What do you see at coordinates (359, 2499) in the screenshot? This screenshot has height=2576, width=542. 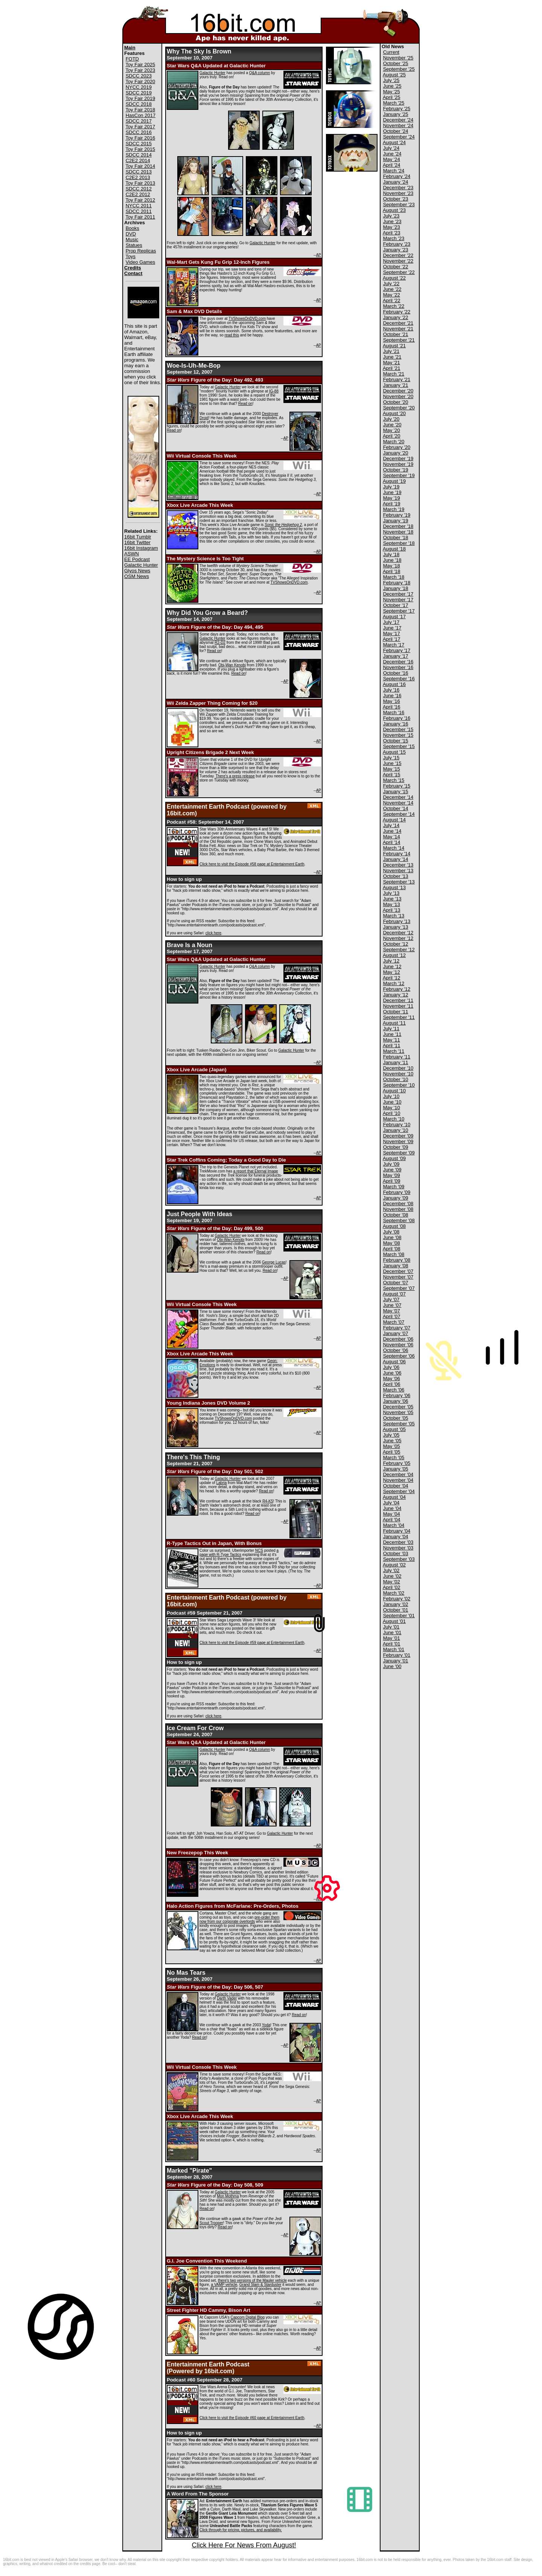 I see `access video or movie content` at bounding box center [359, 2499].